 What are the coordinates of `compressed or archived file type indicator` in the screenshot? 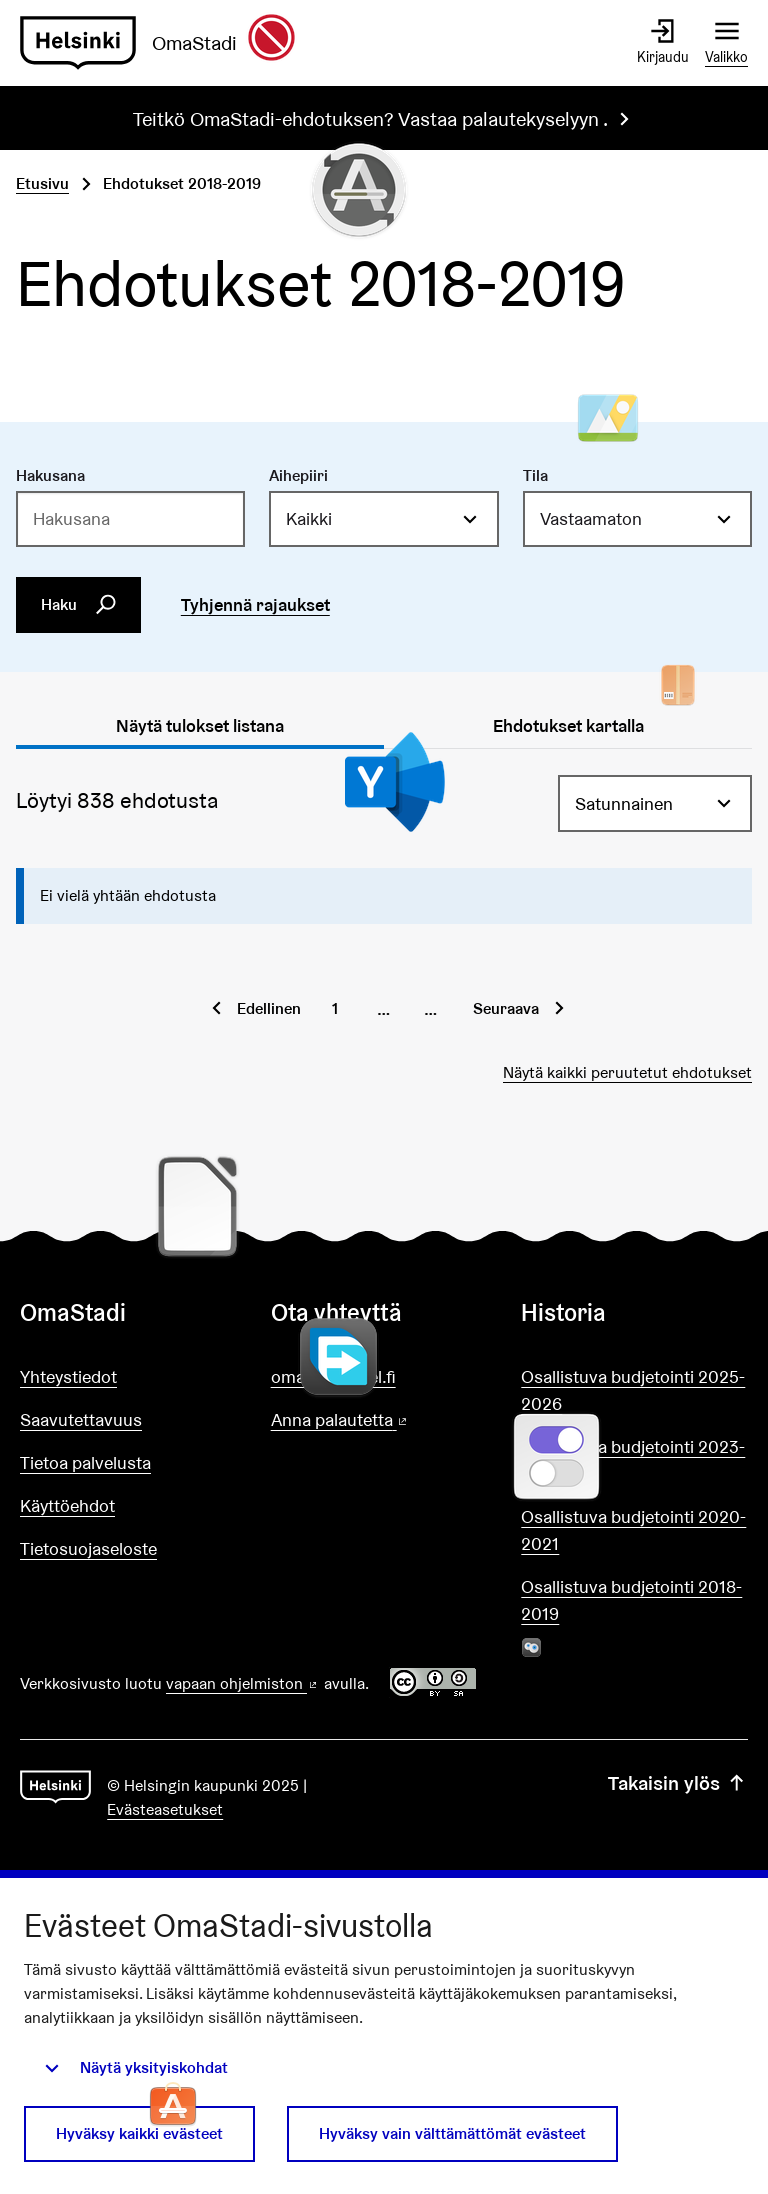 It's located at (678, 685).